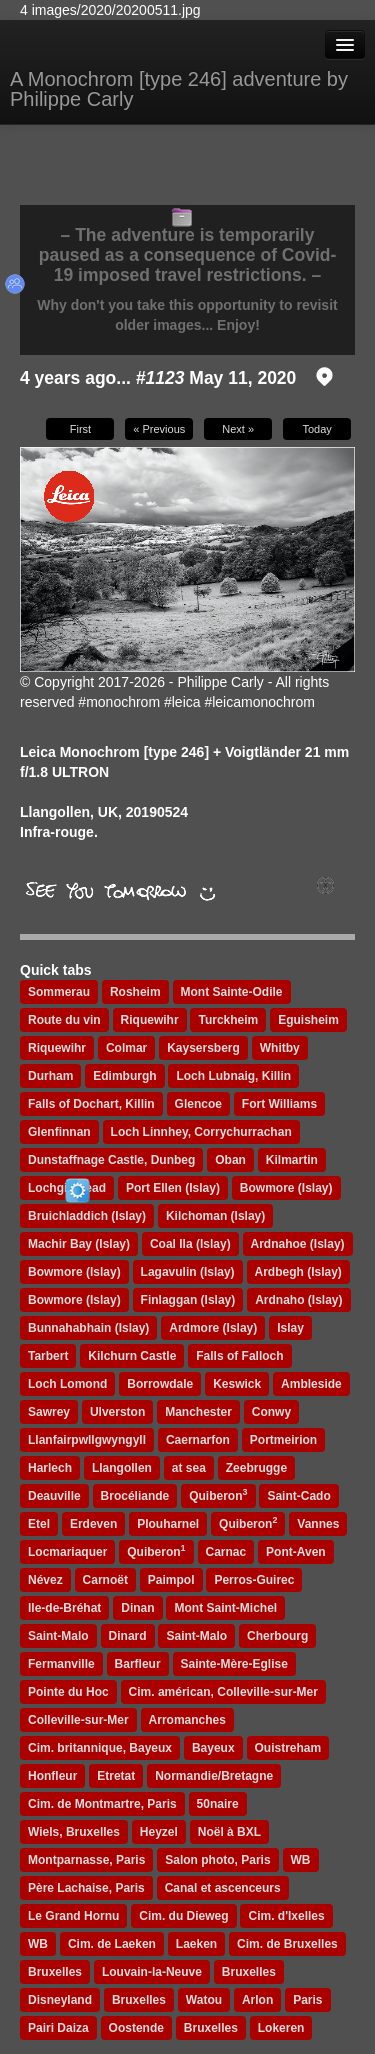 The width and height of the screenshot is (375, 2054). I want to click on manage user accounts and groups, so click(15, 284).